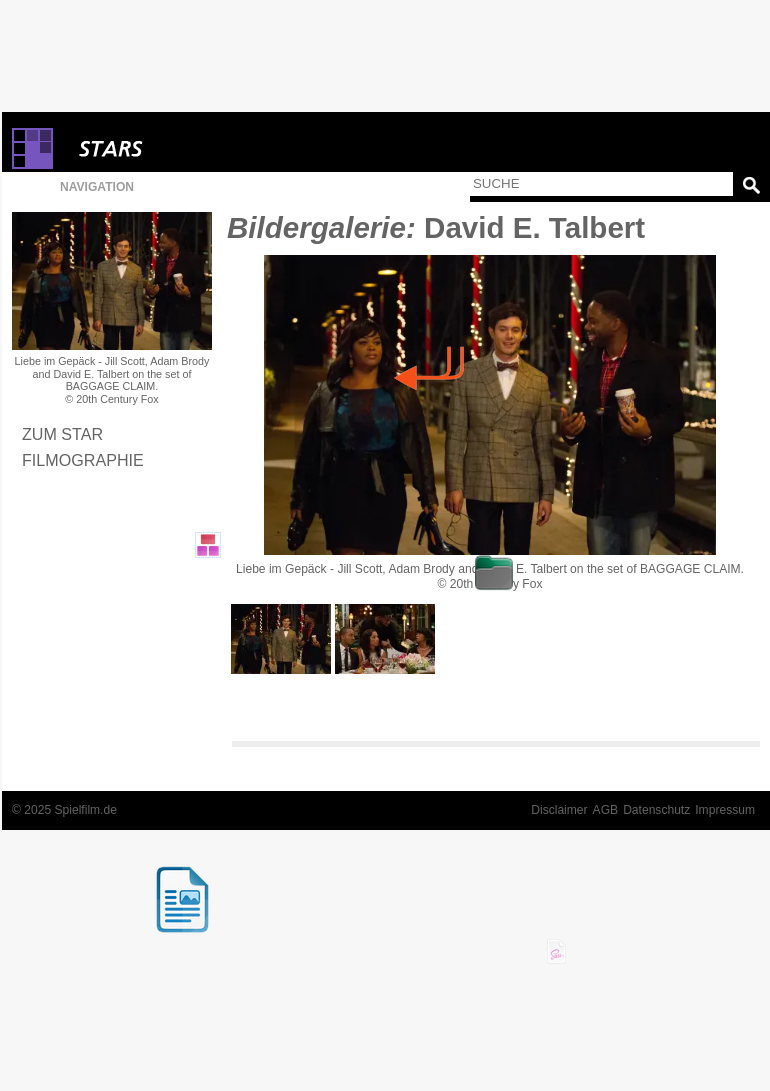 Image resolution: width=770 pixels, height=1091 pixels. Describe the element at coordinates (208, 545) in the screenshot. I see `select all items in the current view` at that location.